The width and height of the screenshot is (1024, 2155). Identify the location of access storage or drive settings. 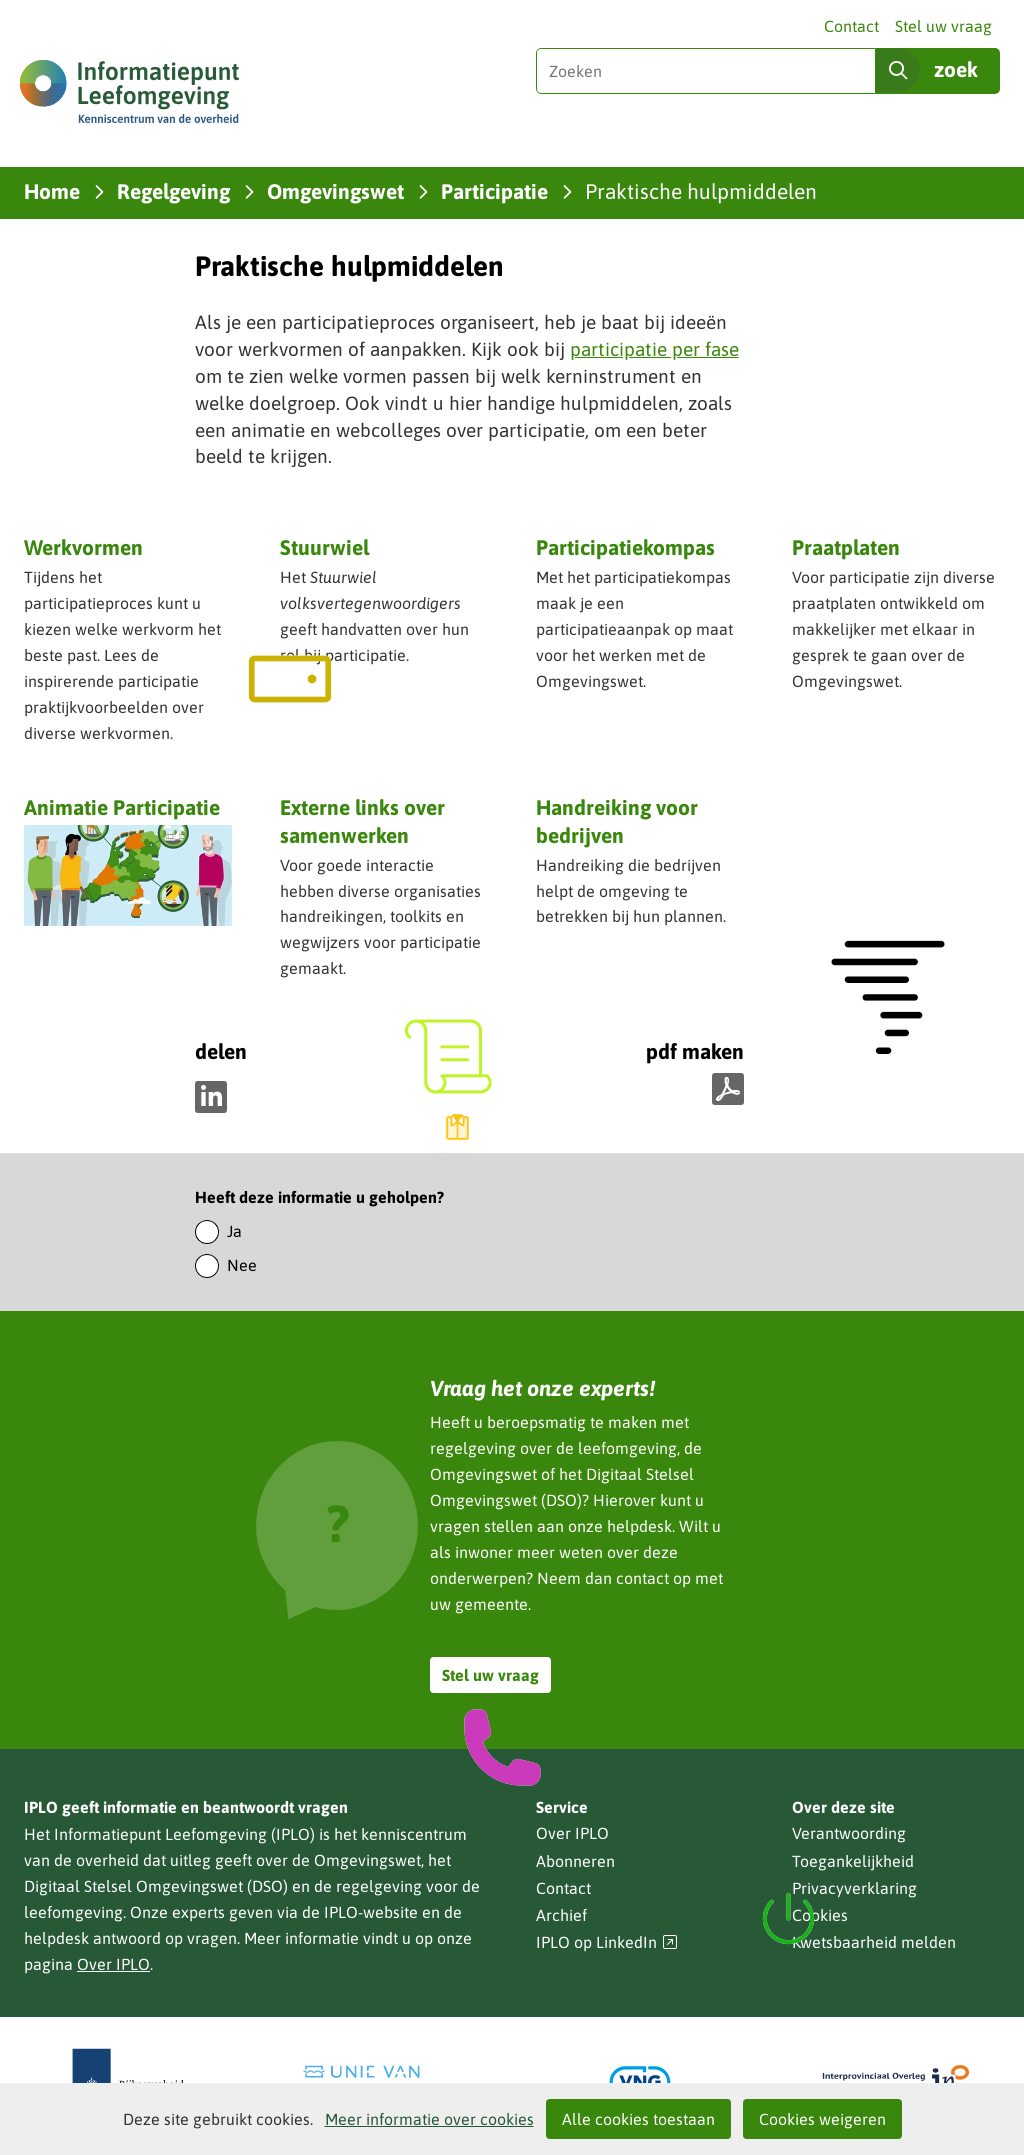
(290, 679).